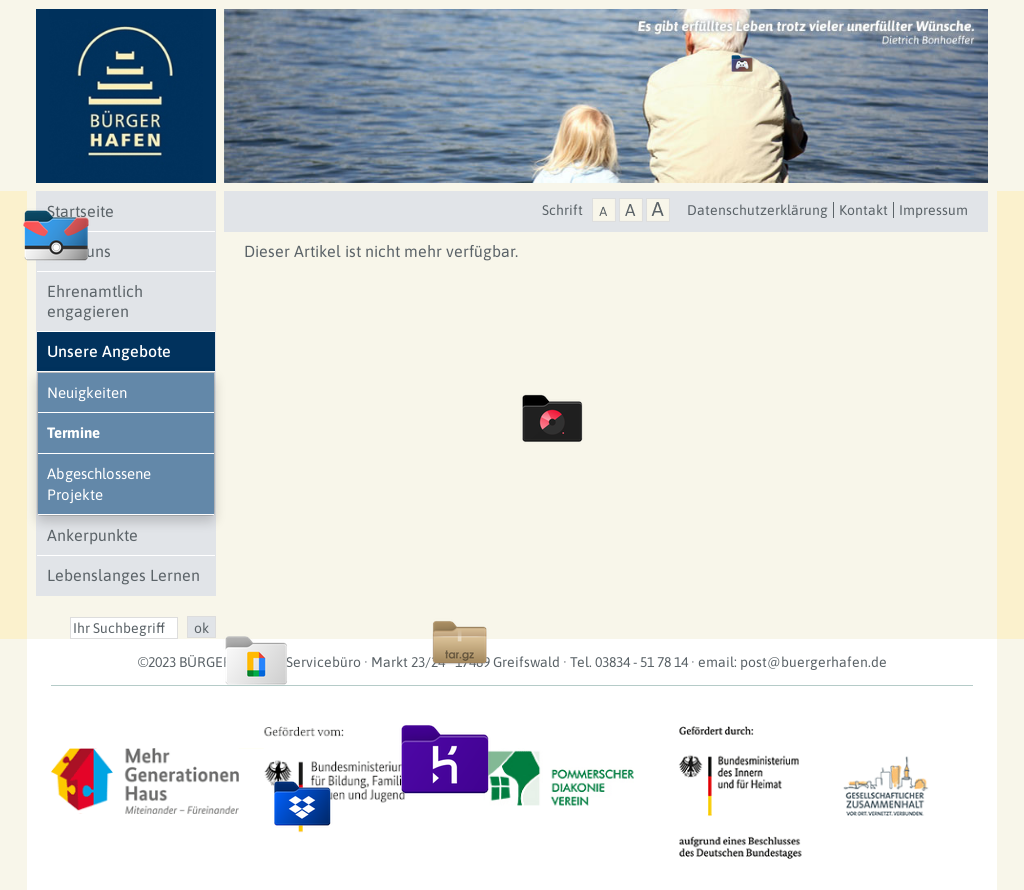  Describe the element at coordinates (444, 761) in the screenshot. I see `folder containing Heroku project files` at that location.